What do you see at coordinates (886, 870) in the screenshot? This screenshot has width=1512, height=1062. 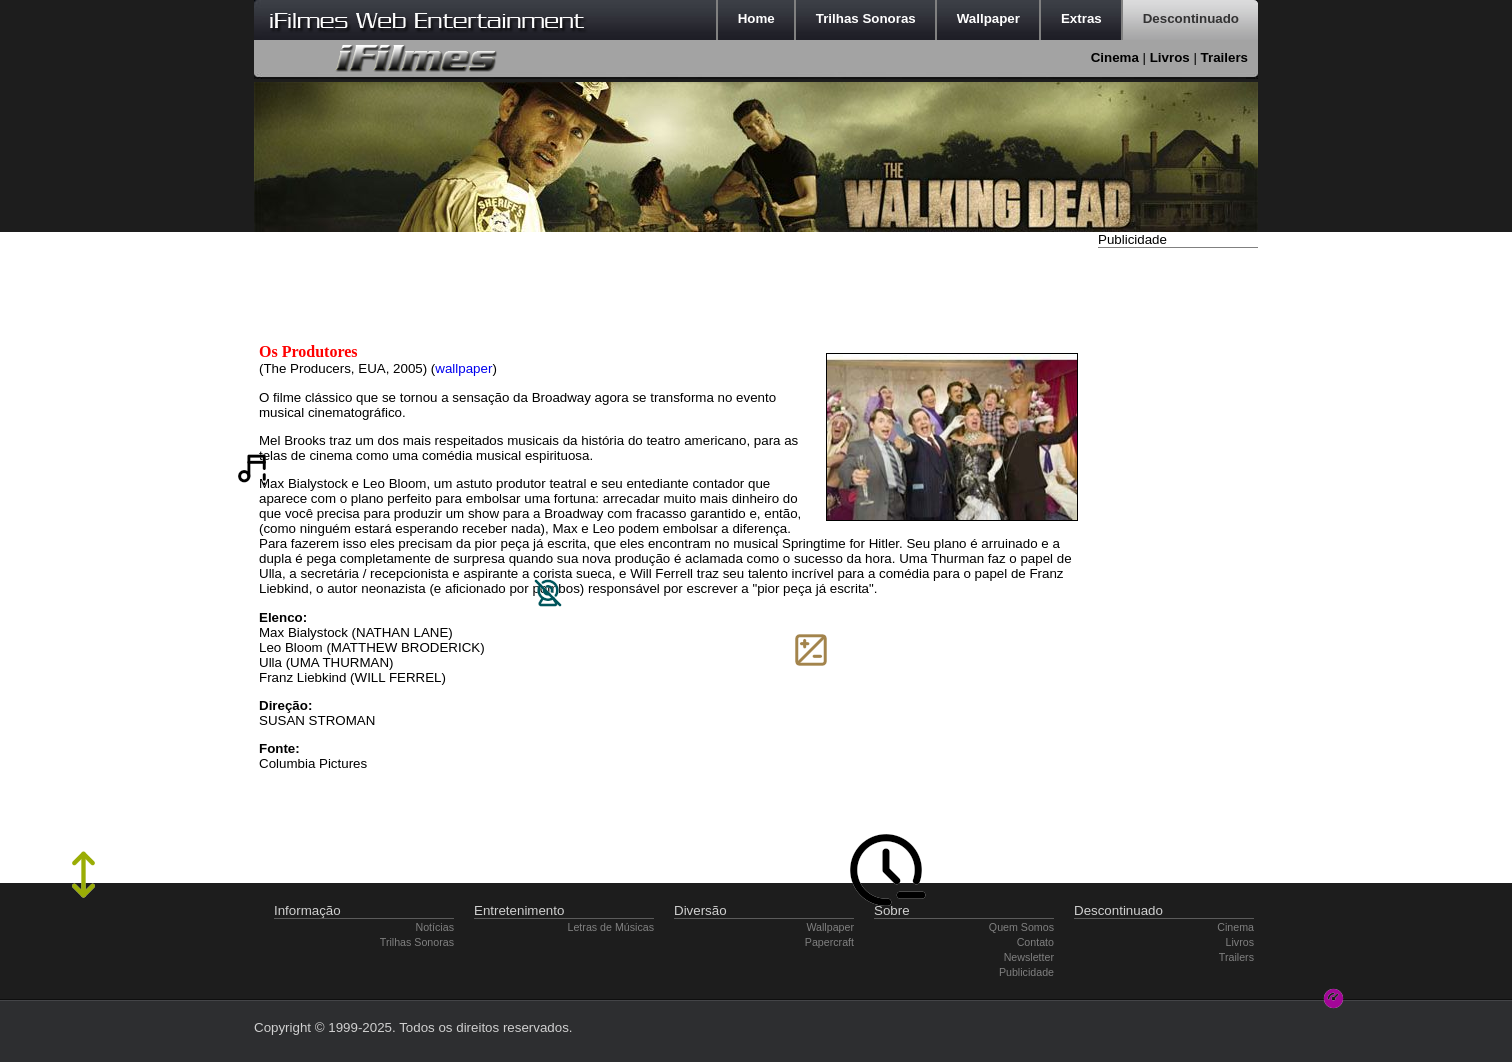 I see `remove time or reduce duration` at bounding box center [886, 870].